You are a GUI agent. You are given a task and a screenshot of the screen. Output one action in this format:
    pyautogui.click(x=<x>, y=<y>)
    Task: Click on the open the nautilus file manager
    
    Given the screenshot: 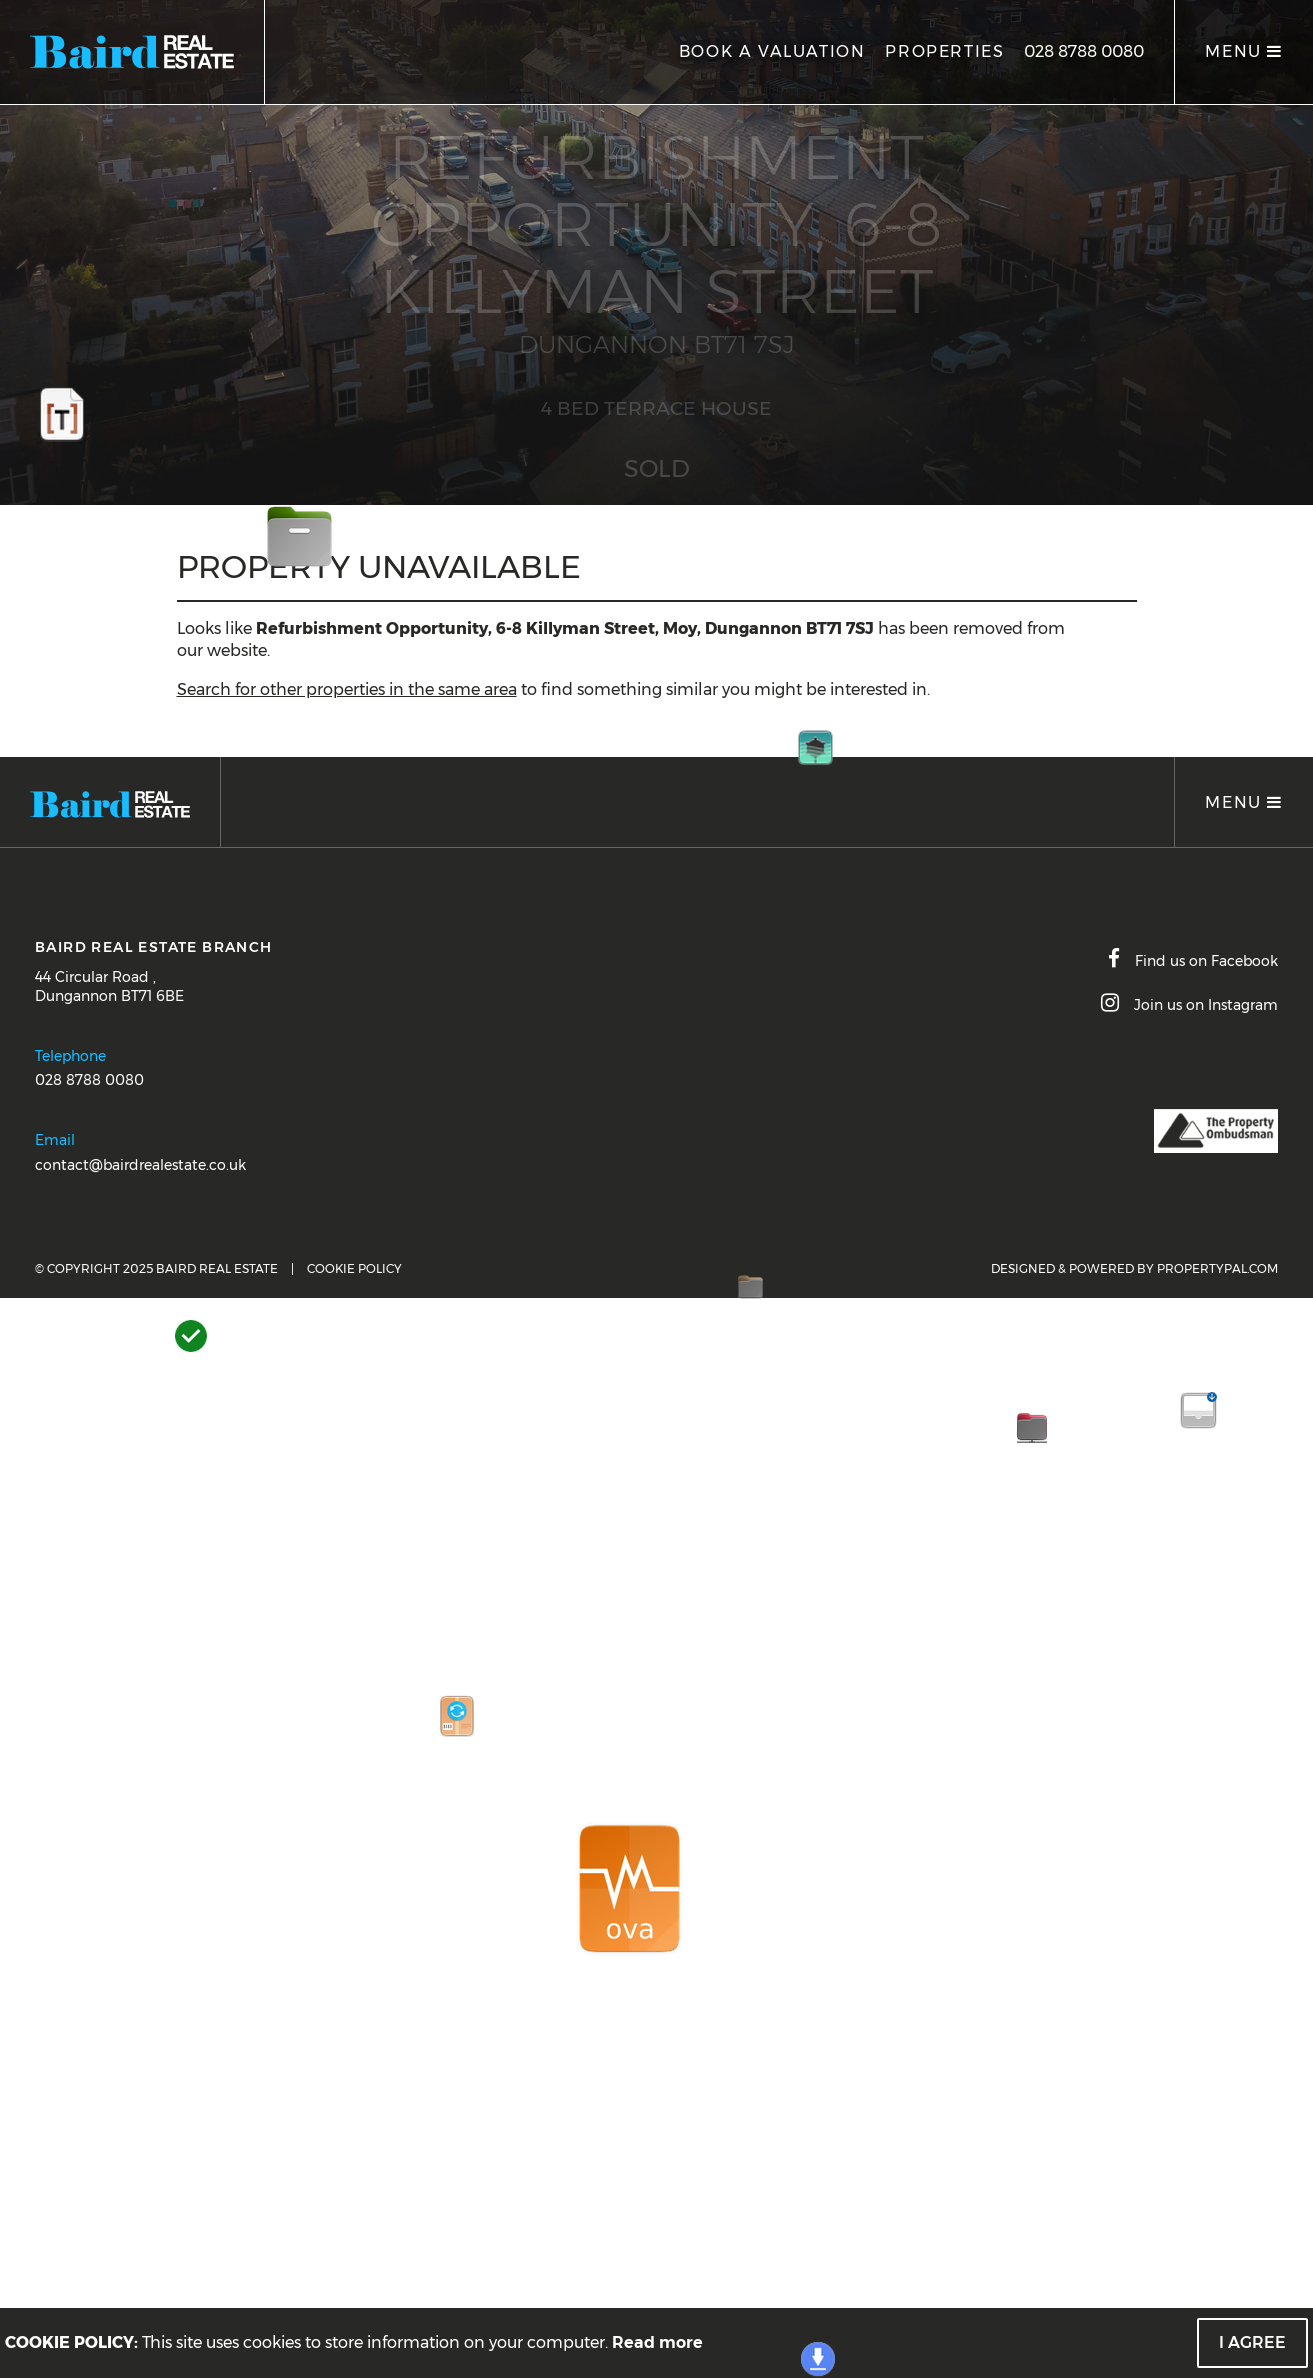 What is the action you would take?
    pyautogui.click(x=299, y=536)
    